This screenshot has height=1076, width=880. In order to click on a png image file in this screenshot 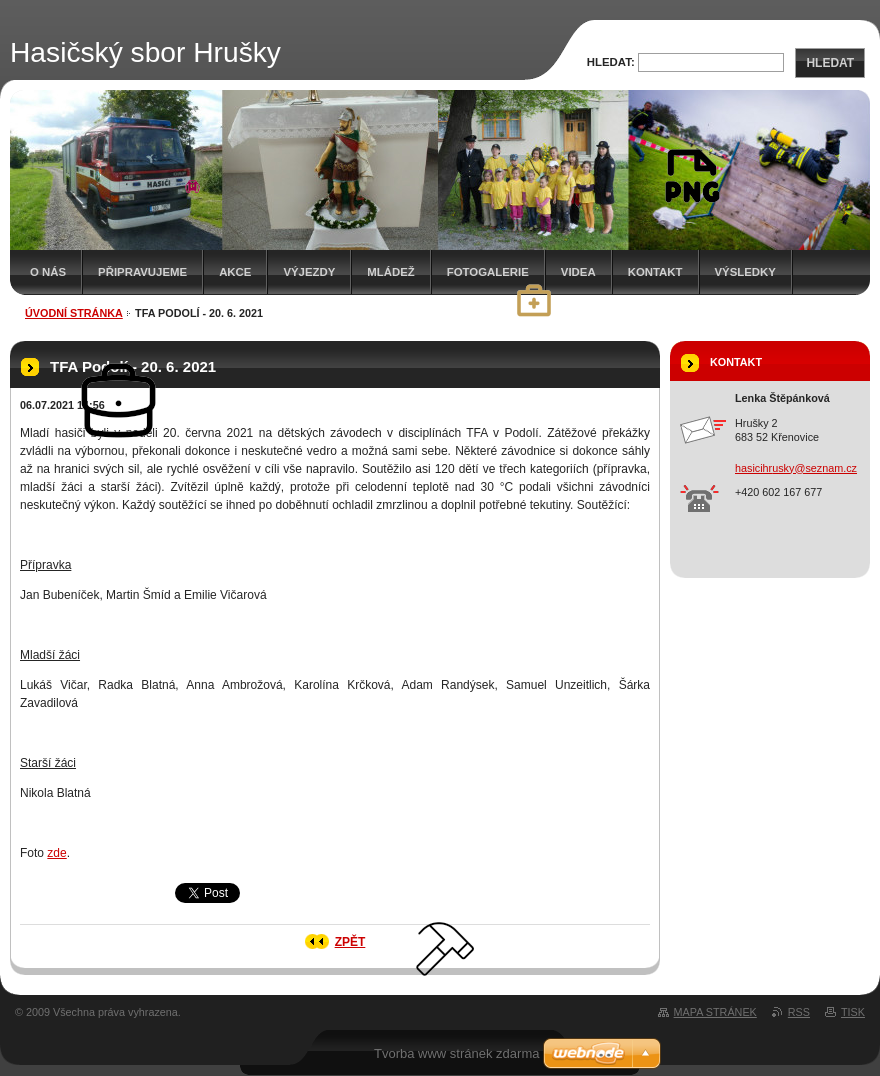, I will do `click(692, 178)`.